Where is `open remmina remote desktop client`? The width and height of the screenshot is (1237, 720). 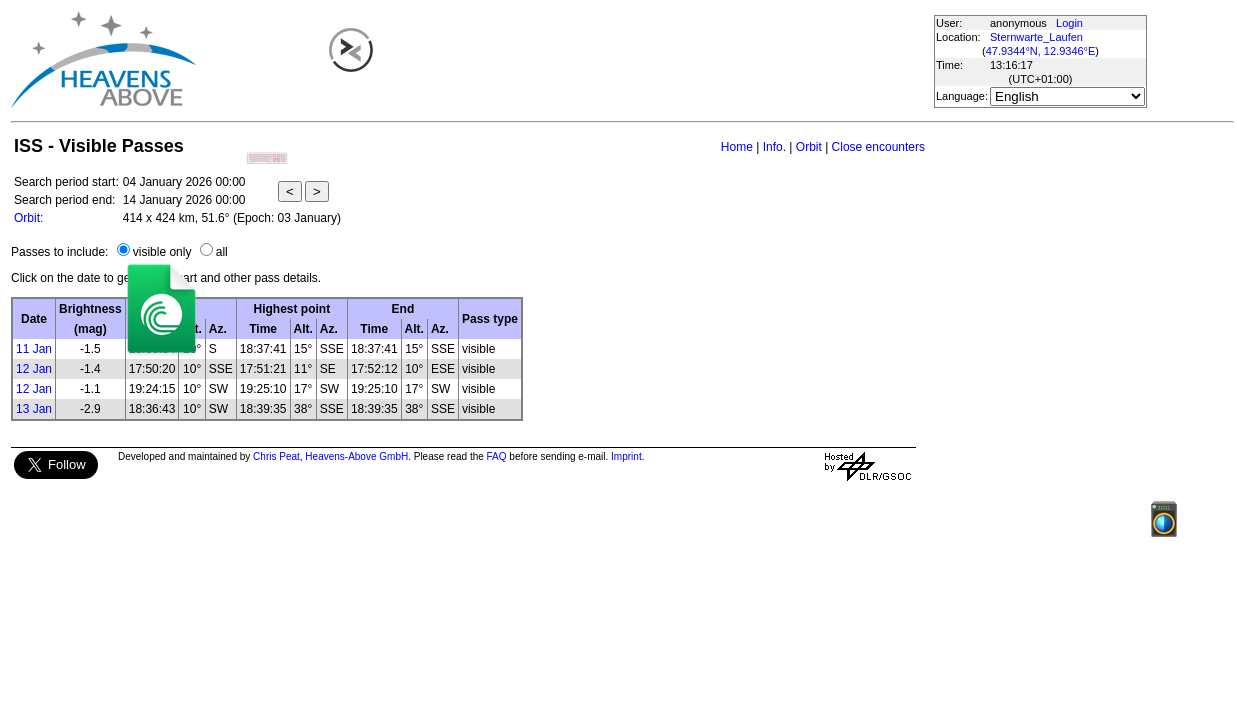
open remmina remote desktop client is located at coordinates (351, 50).